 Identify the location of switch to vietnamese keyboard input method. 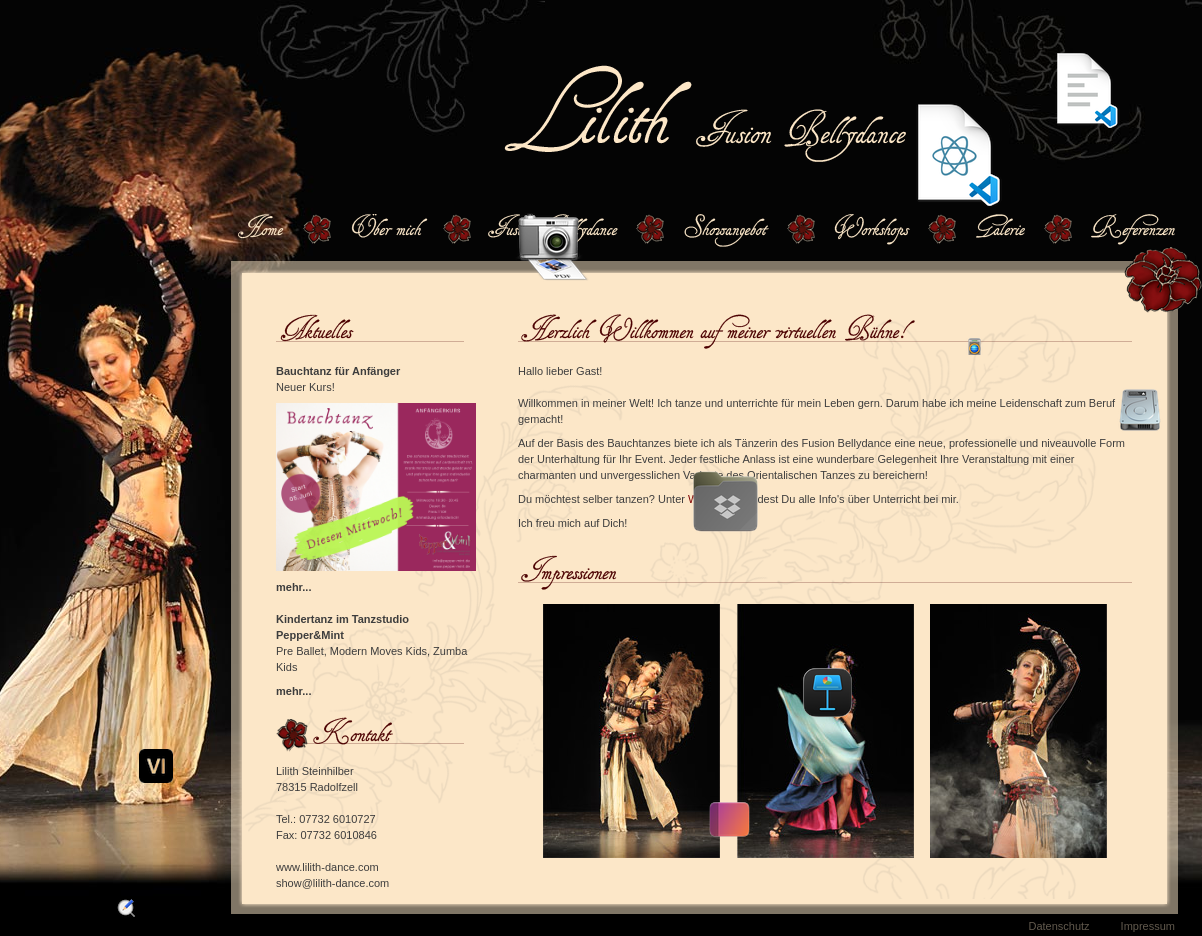
(156, 766).